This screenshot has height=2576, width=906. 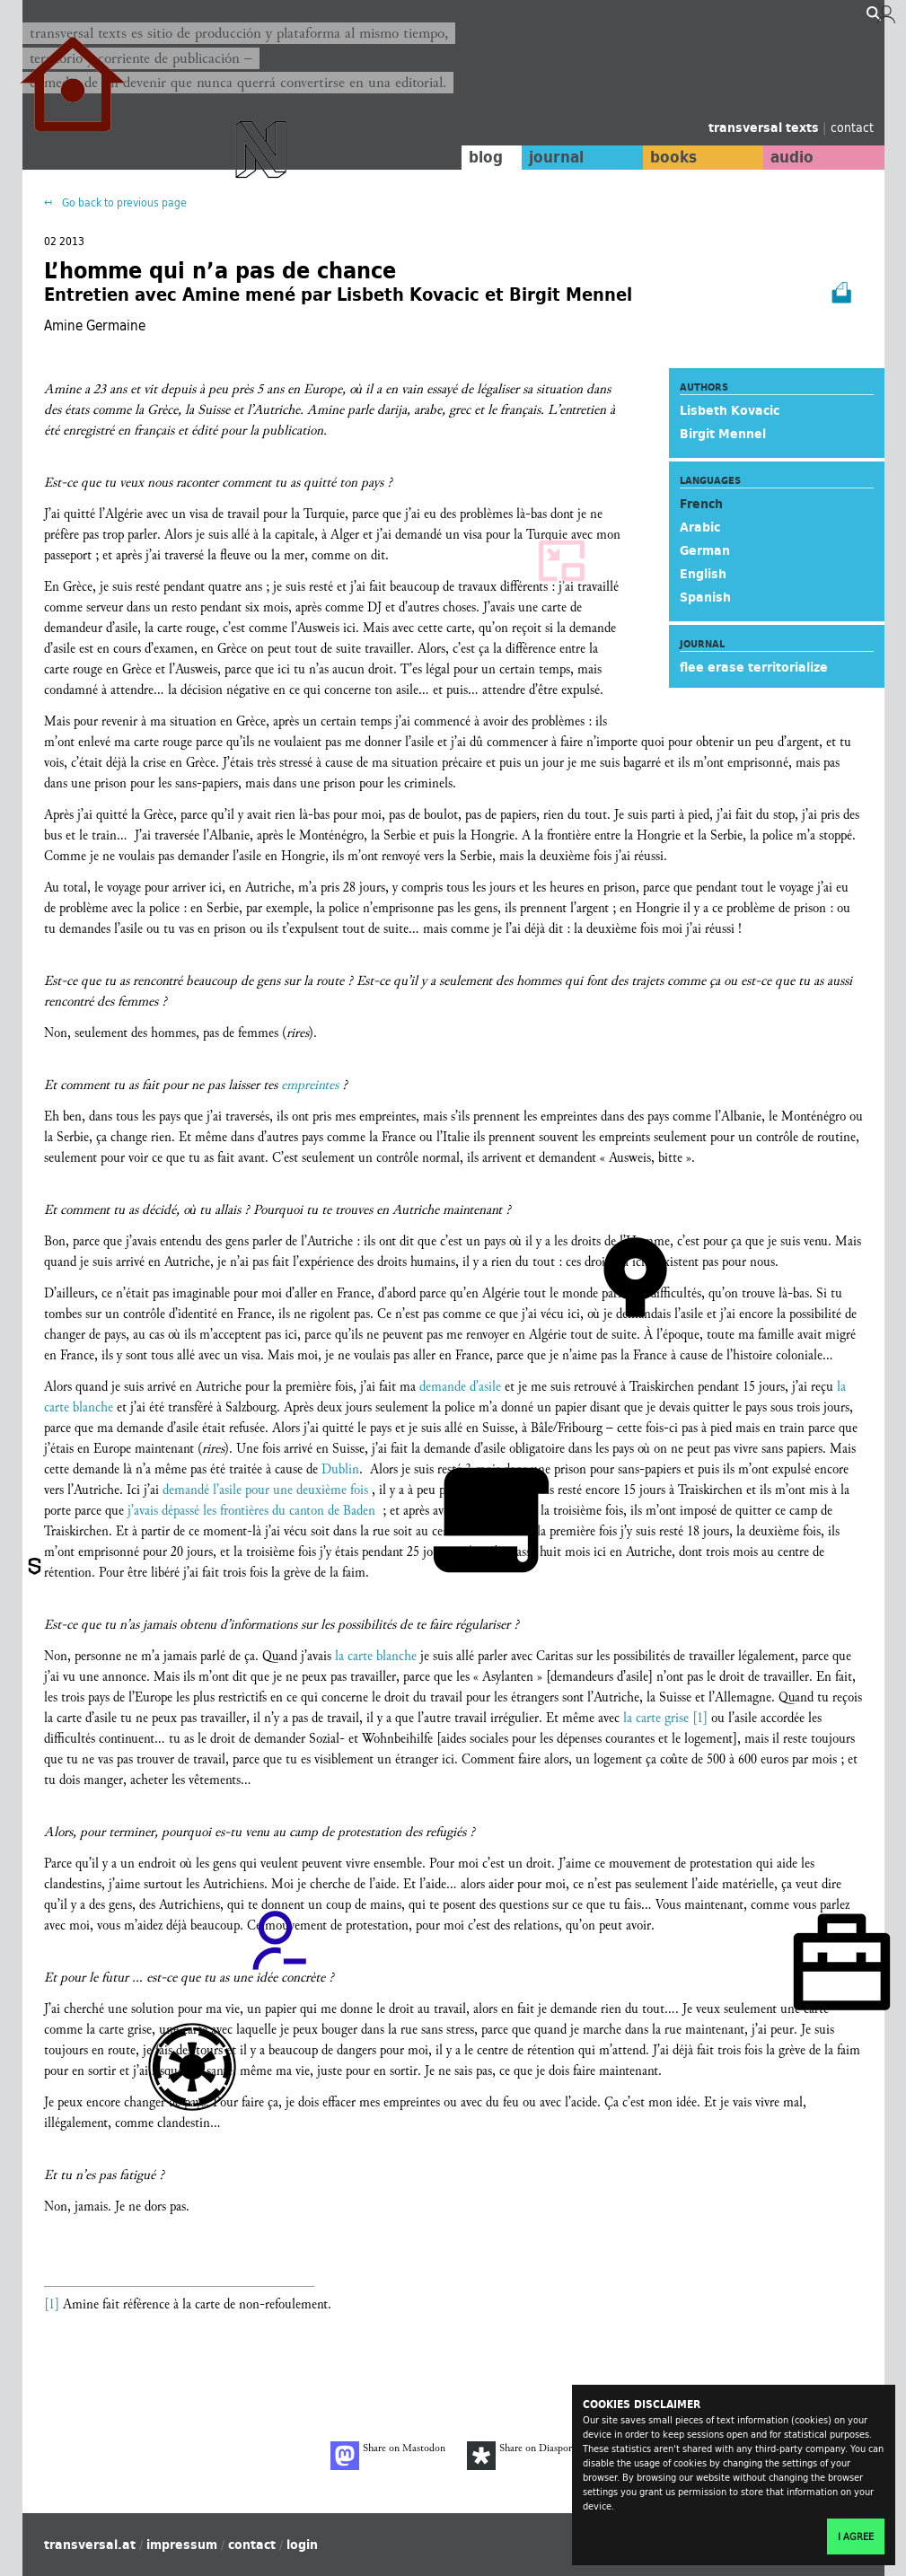 I want to click on remove a user or contact, so click(x=275, y=1941).